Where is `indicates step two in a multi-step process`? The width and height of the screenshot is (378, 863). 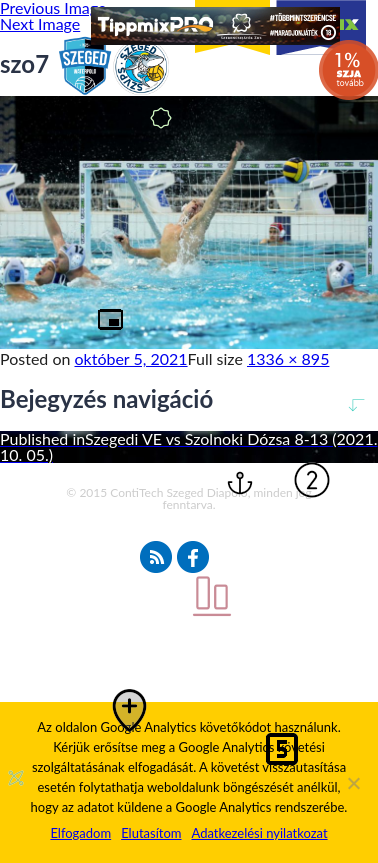 indicates step two in a multi-step process is located at coordinates (312, 480).